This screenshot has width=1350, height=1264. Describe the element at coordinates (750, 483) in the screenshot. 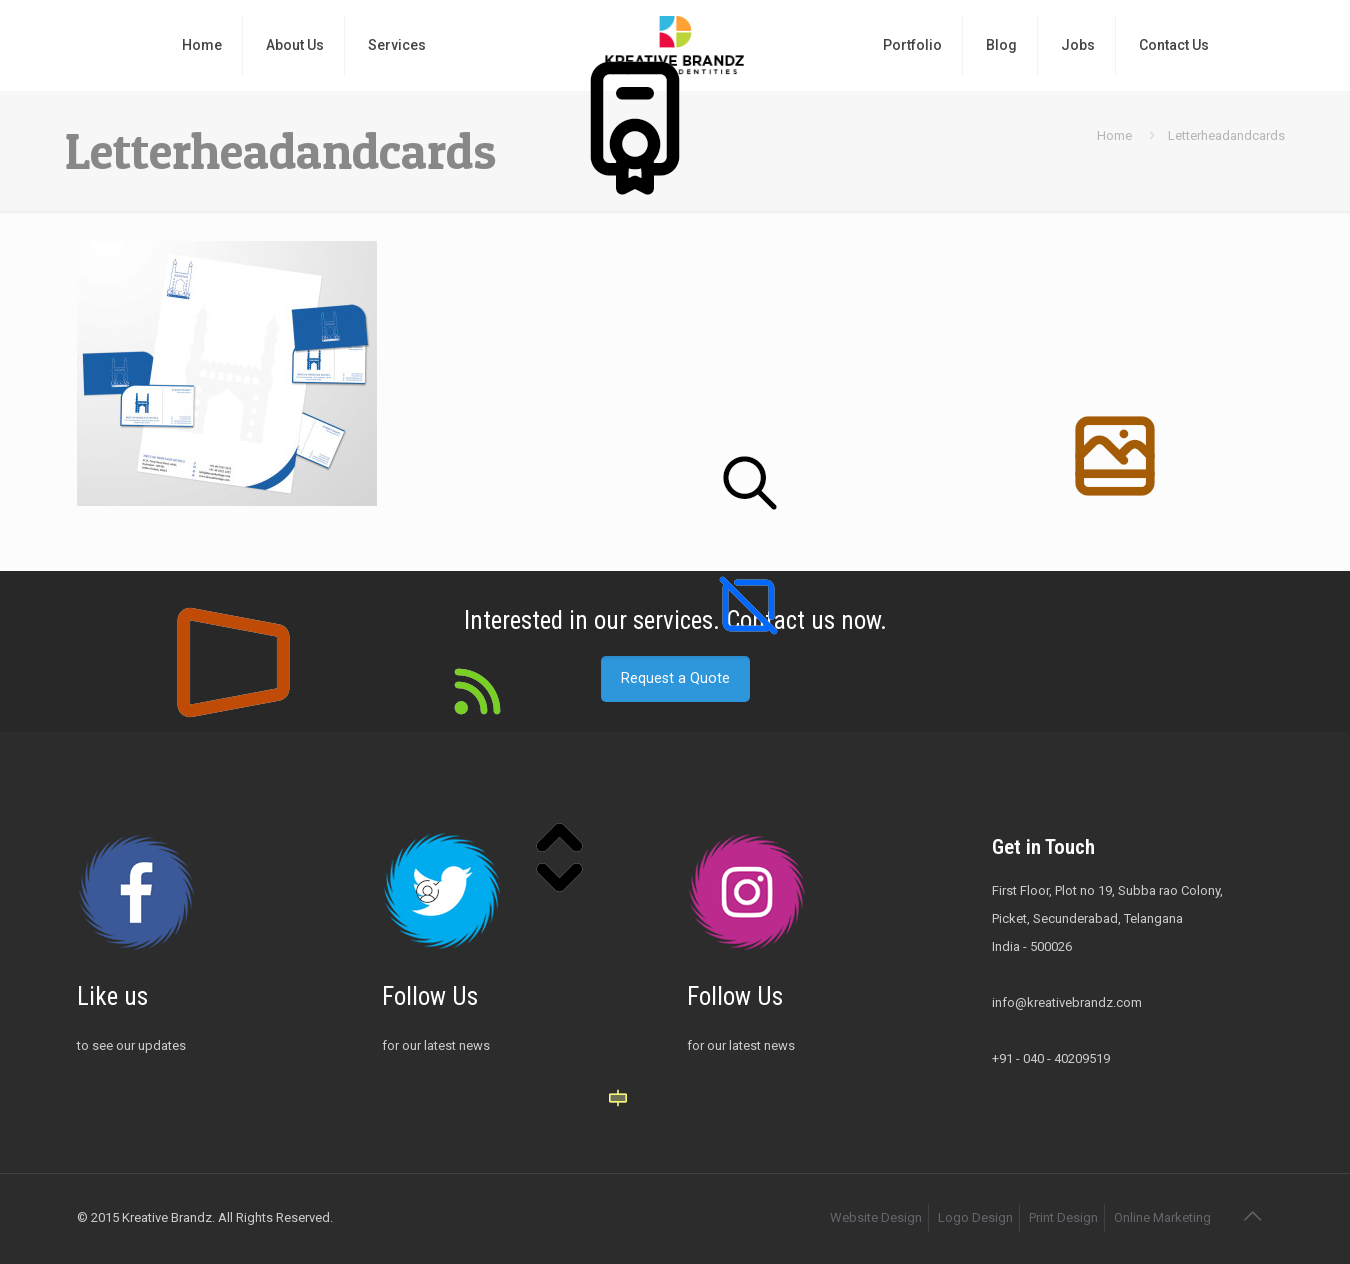

I see `search for content or items` at that location.